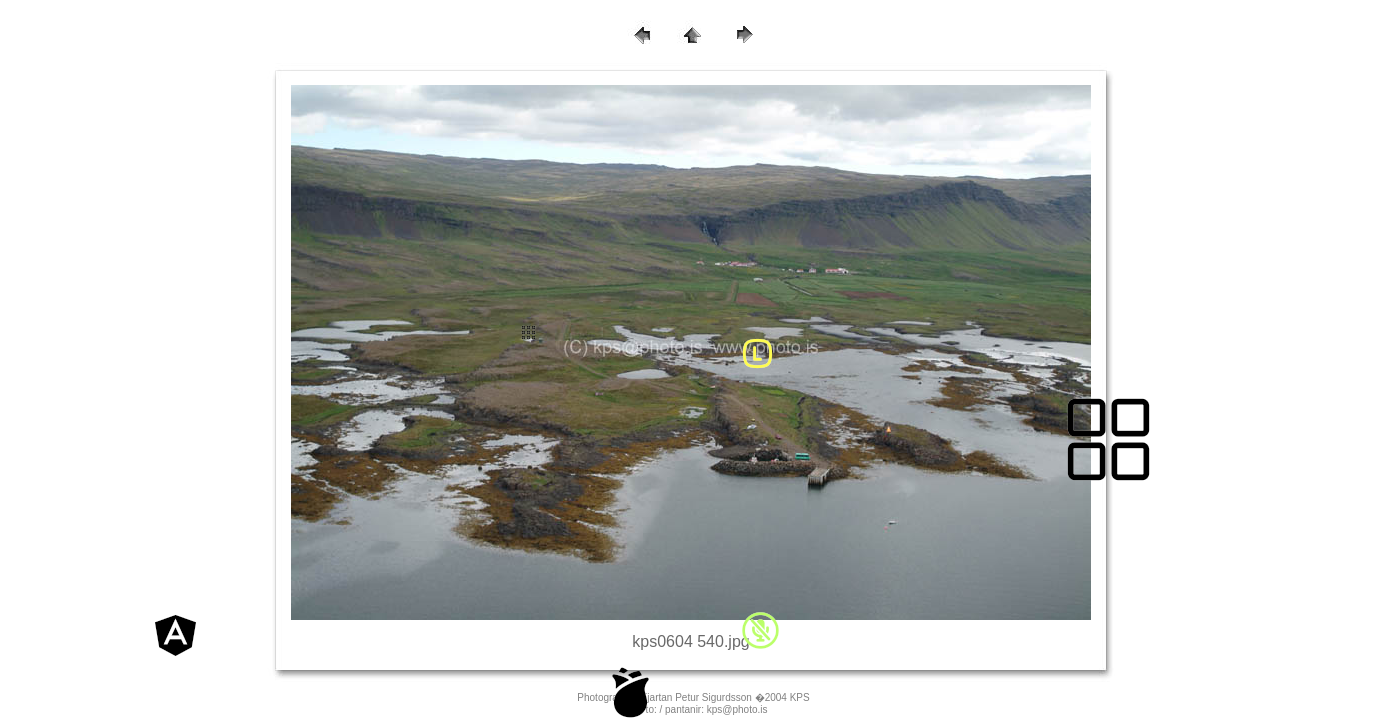  What do you see at coordinates (1108, 439) in the screenshot?
I see `view items in grid layout` at bounding box center [1108, 439].